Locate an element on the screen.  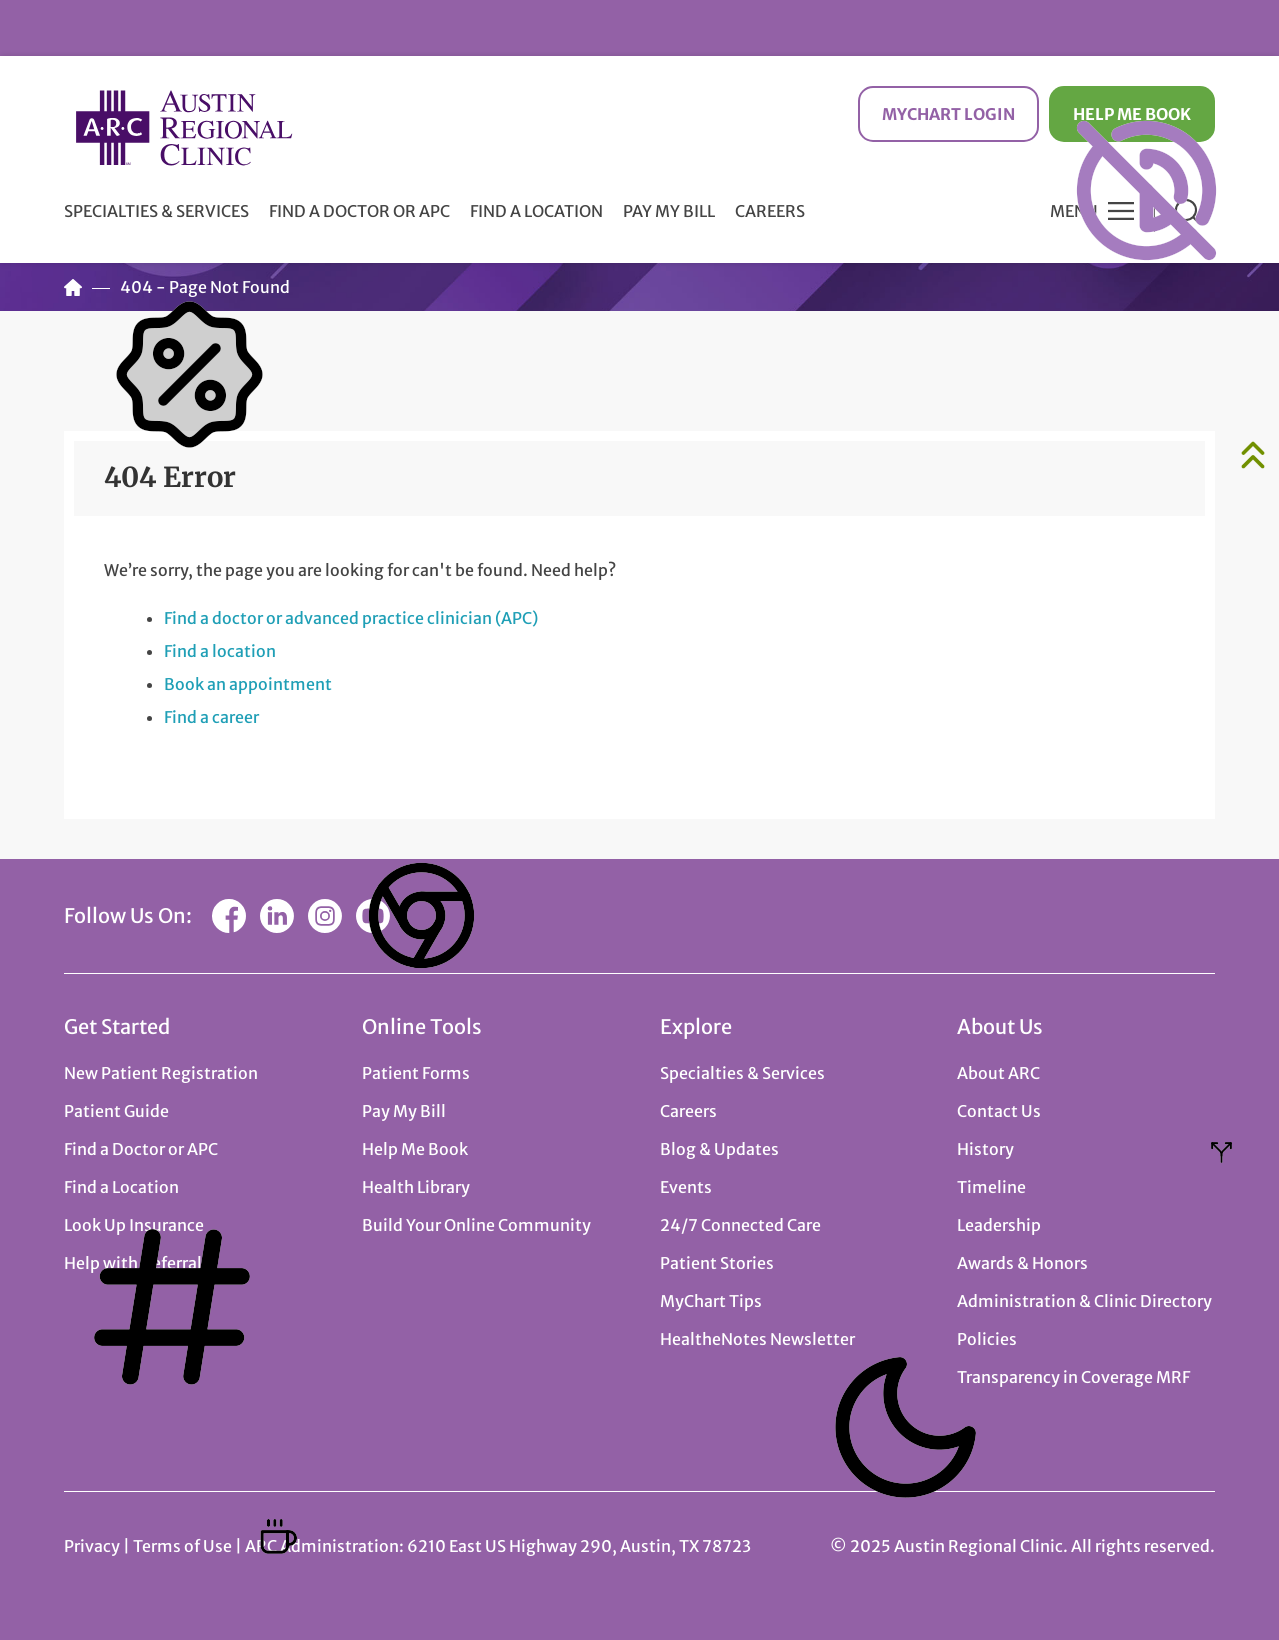
view or browse hashtags is located at coordinates (172, 1307).